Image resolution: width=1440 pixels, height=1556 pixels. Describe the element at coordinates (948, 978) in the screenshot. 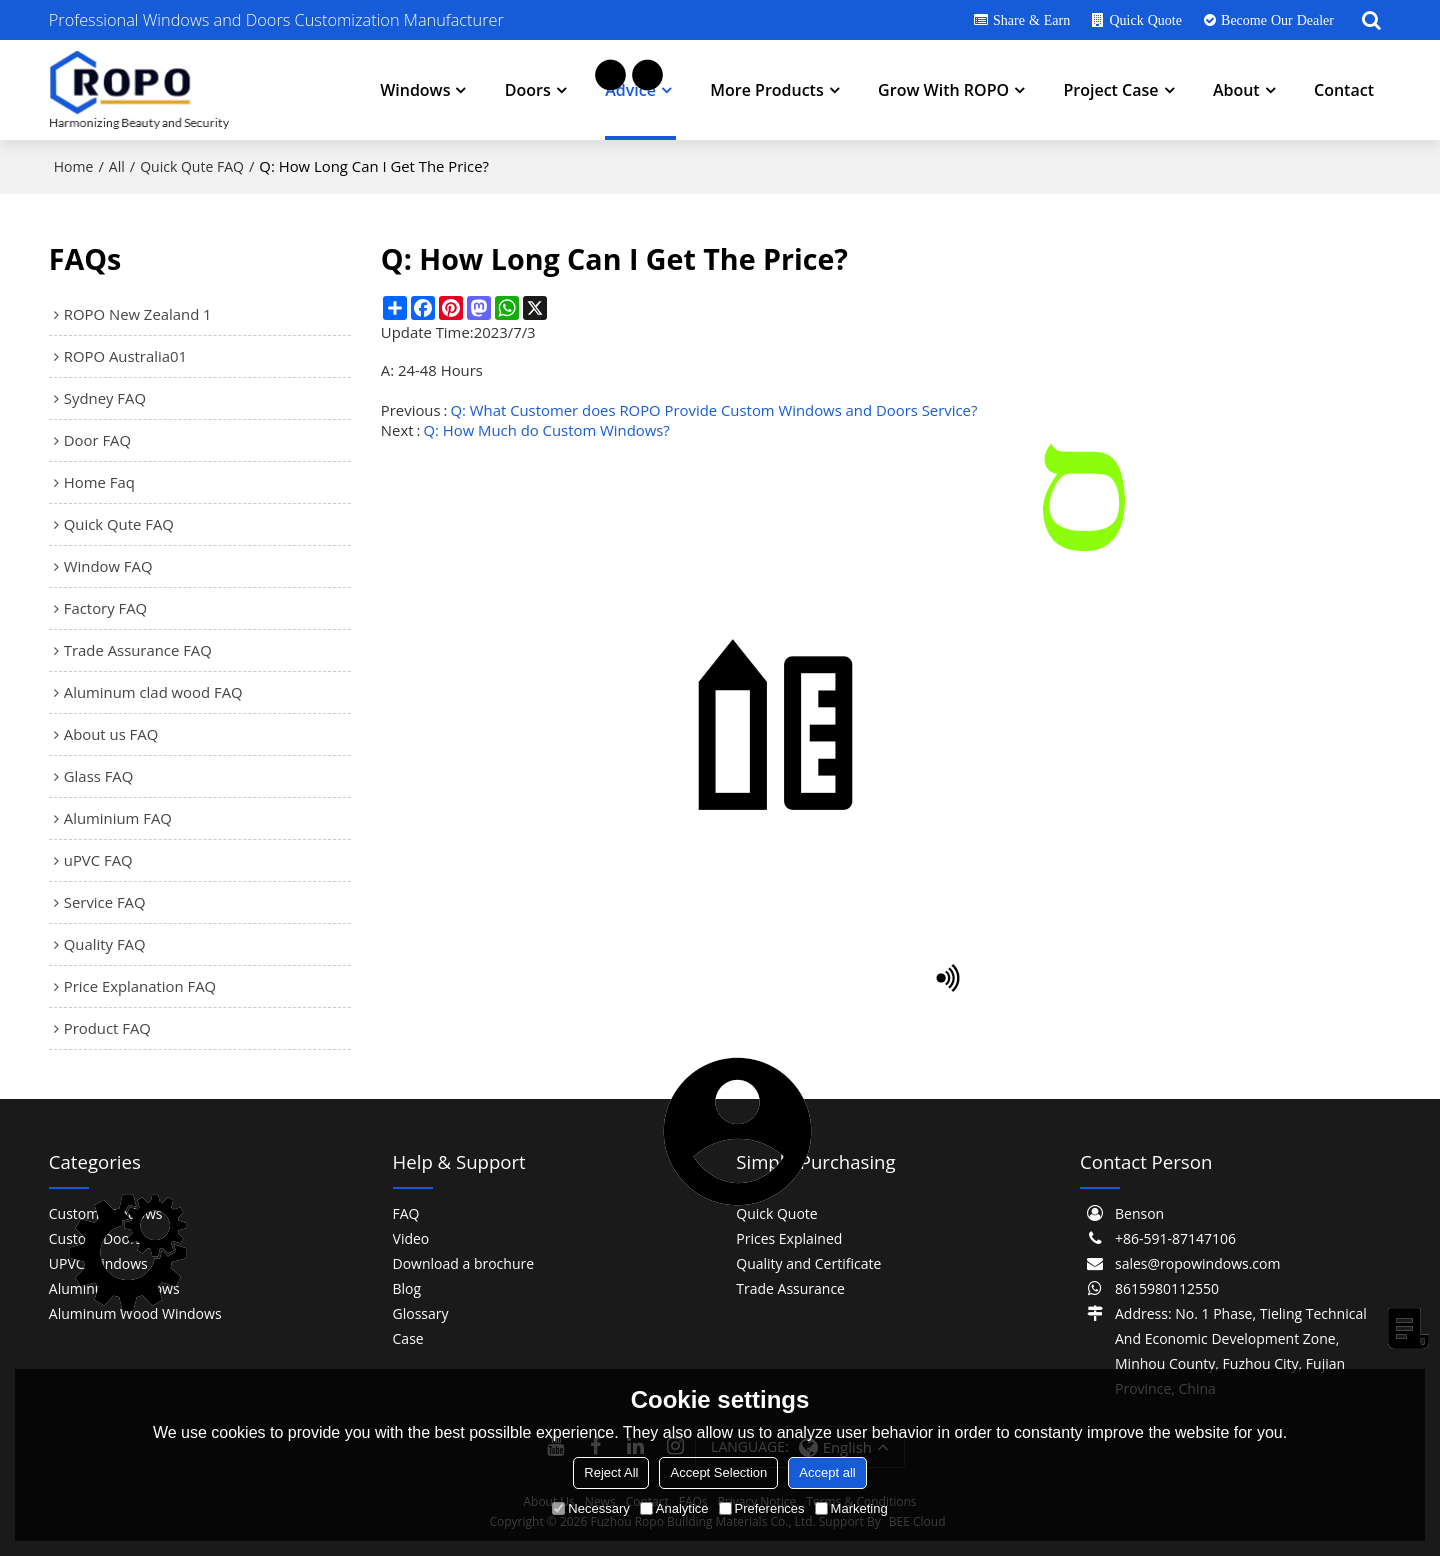

I see `visit wikiquote website` at that location.